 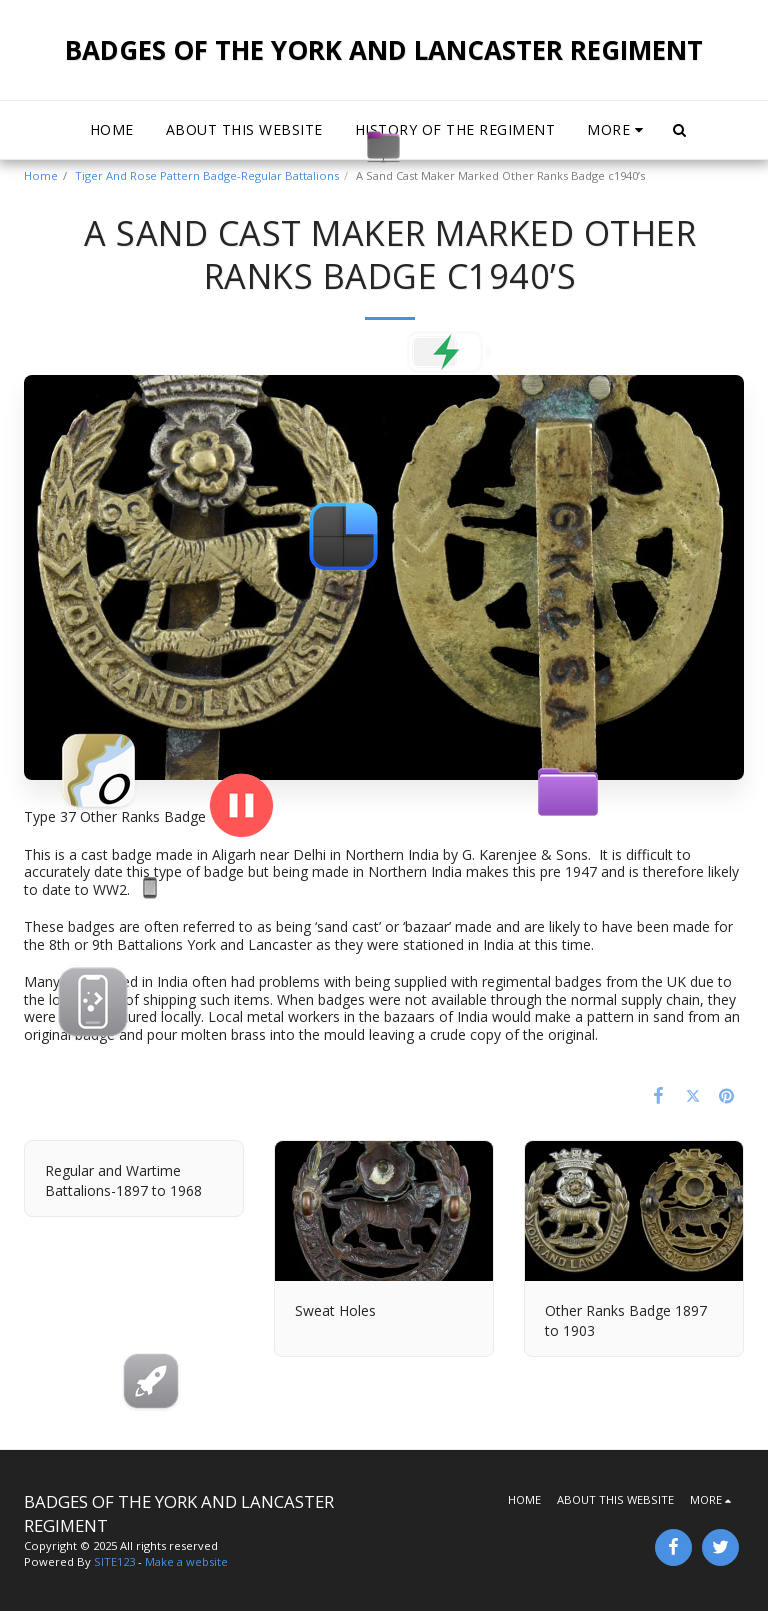 What do you see at coordinates (150, 888) in the screenshot?
I see `access phone or dialer settings` at bounding box center [150, 888].